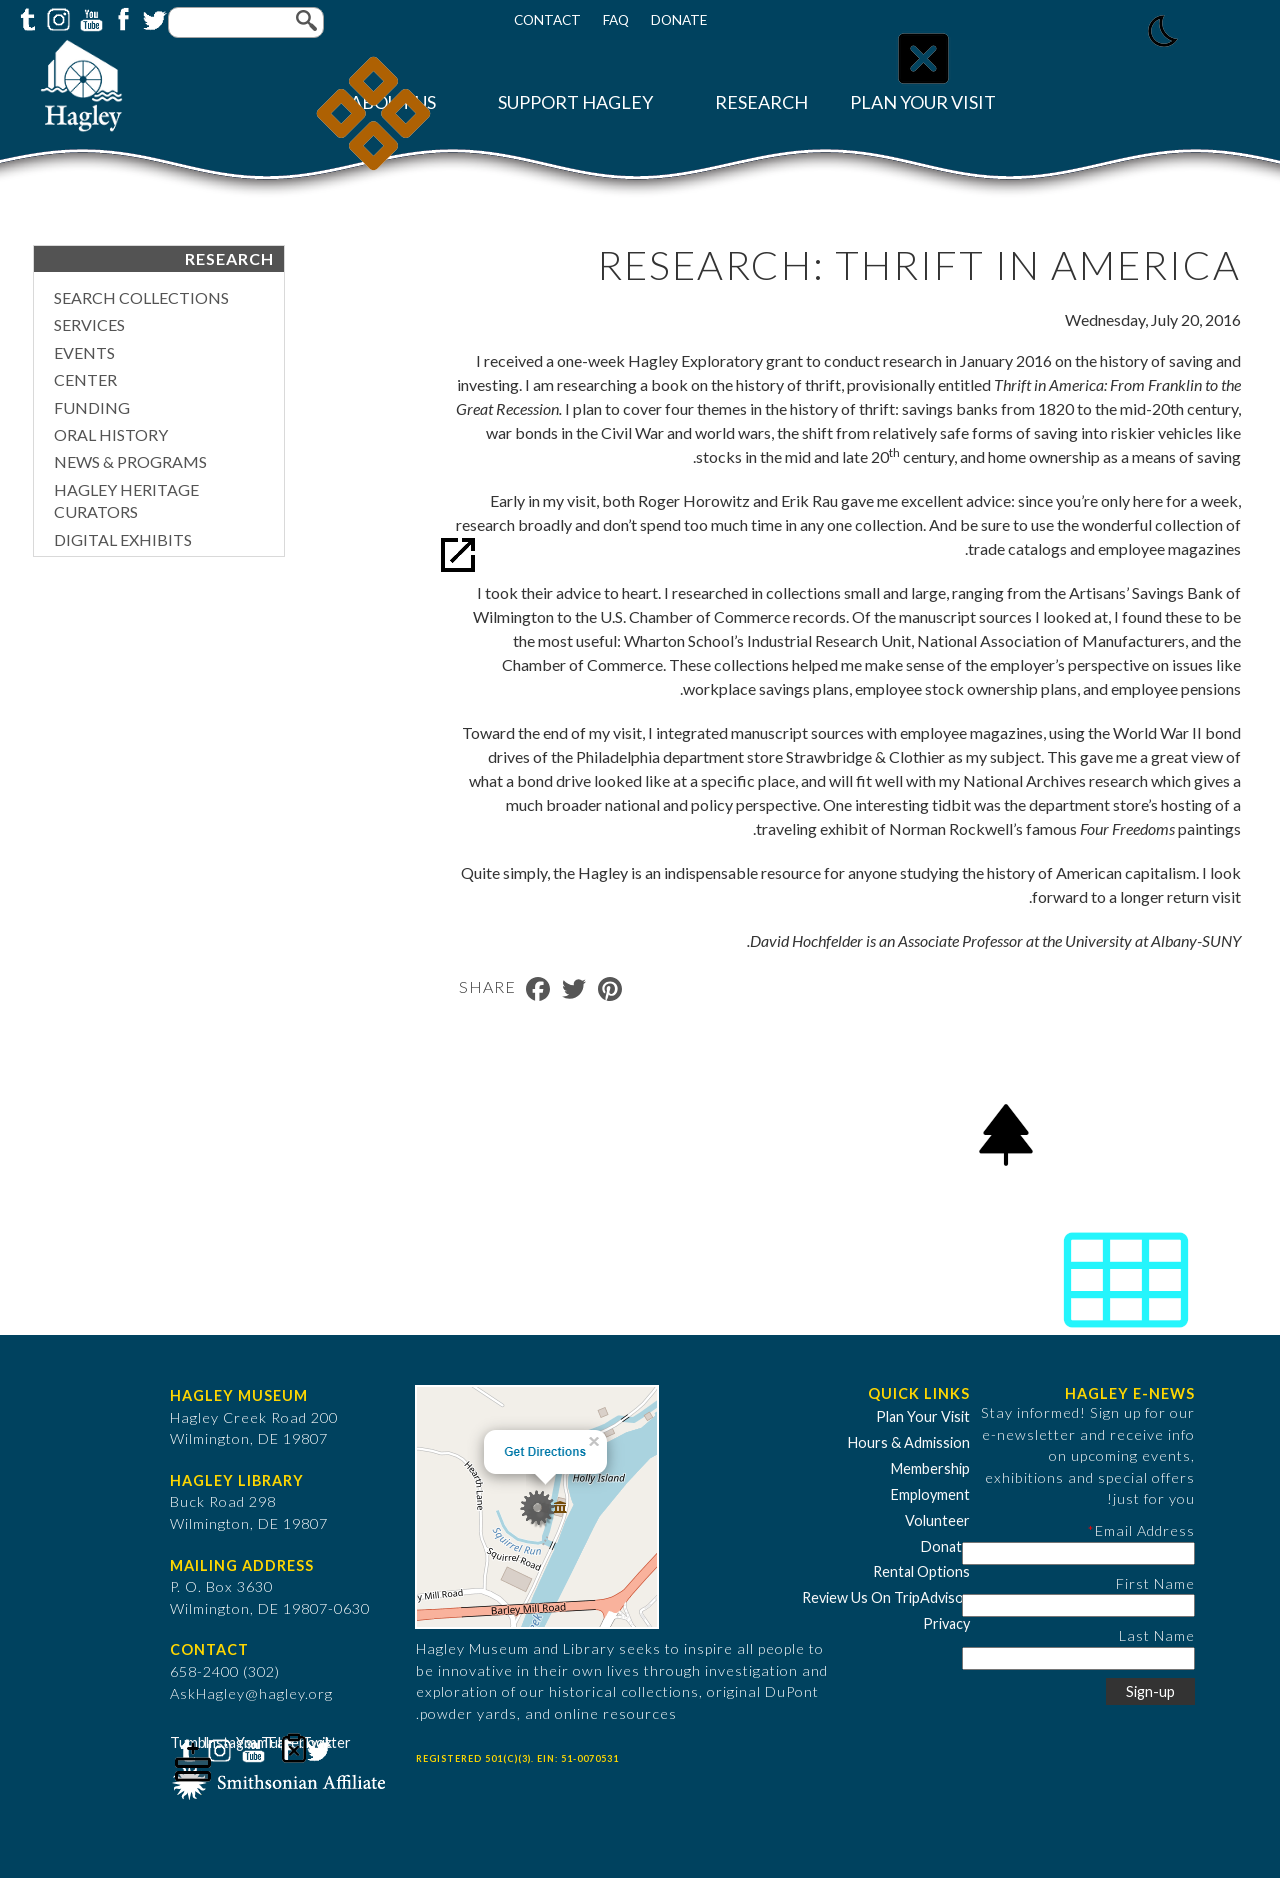  Describe the element at coordinates (458, 555) in the screenshot. I see `open link in a new tab or window` at that location.